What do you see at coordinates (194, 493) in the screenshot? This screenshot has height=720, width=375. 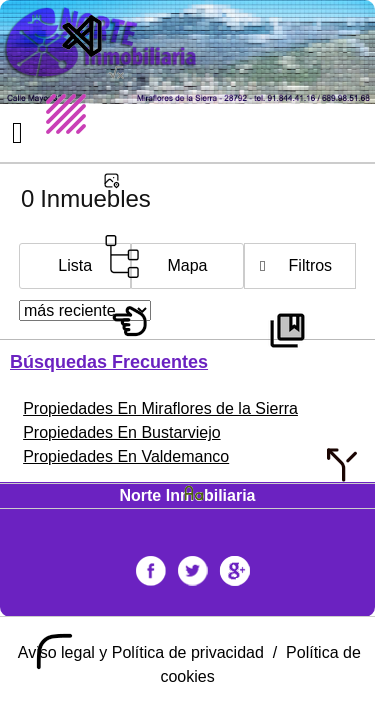 I see `change text case formatting` at bounding box center [194, 493].